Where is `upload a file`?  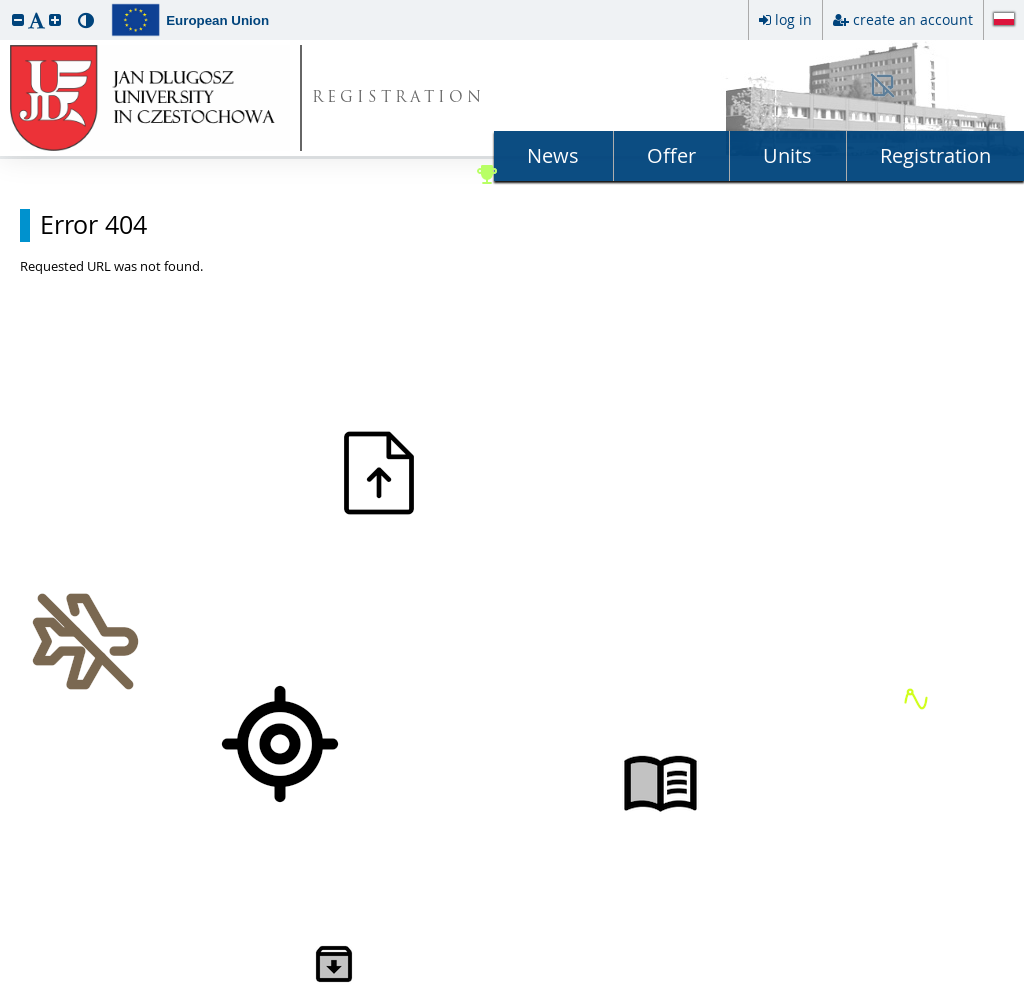 upload a file is located at coordinates (379, 473).